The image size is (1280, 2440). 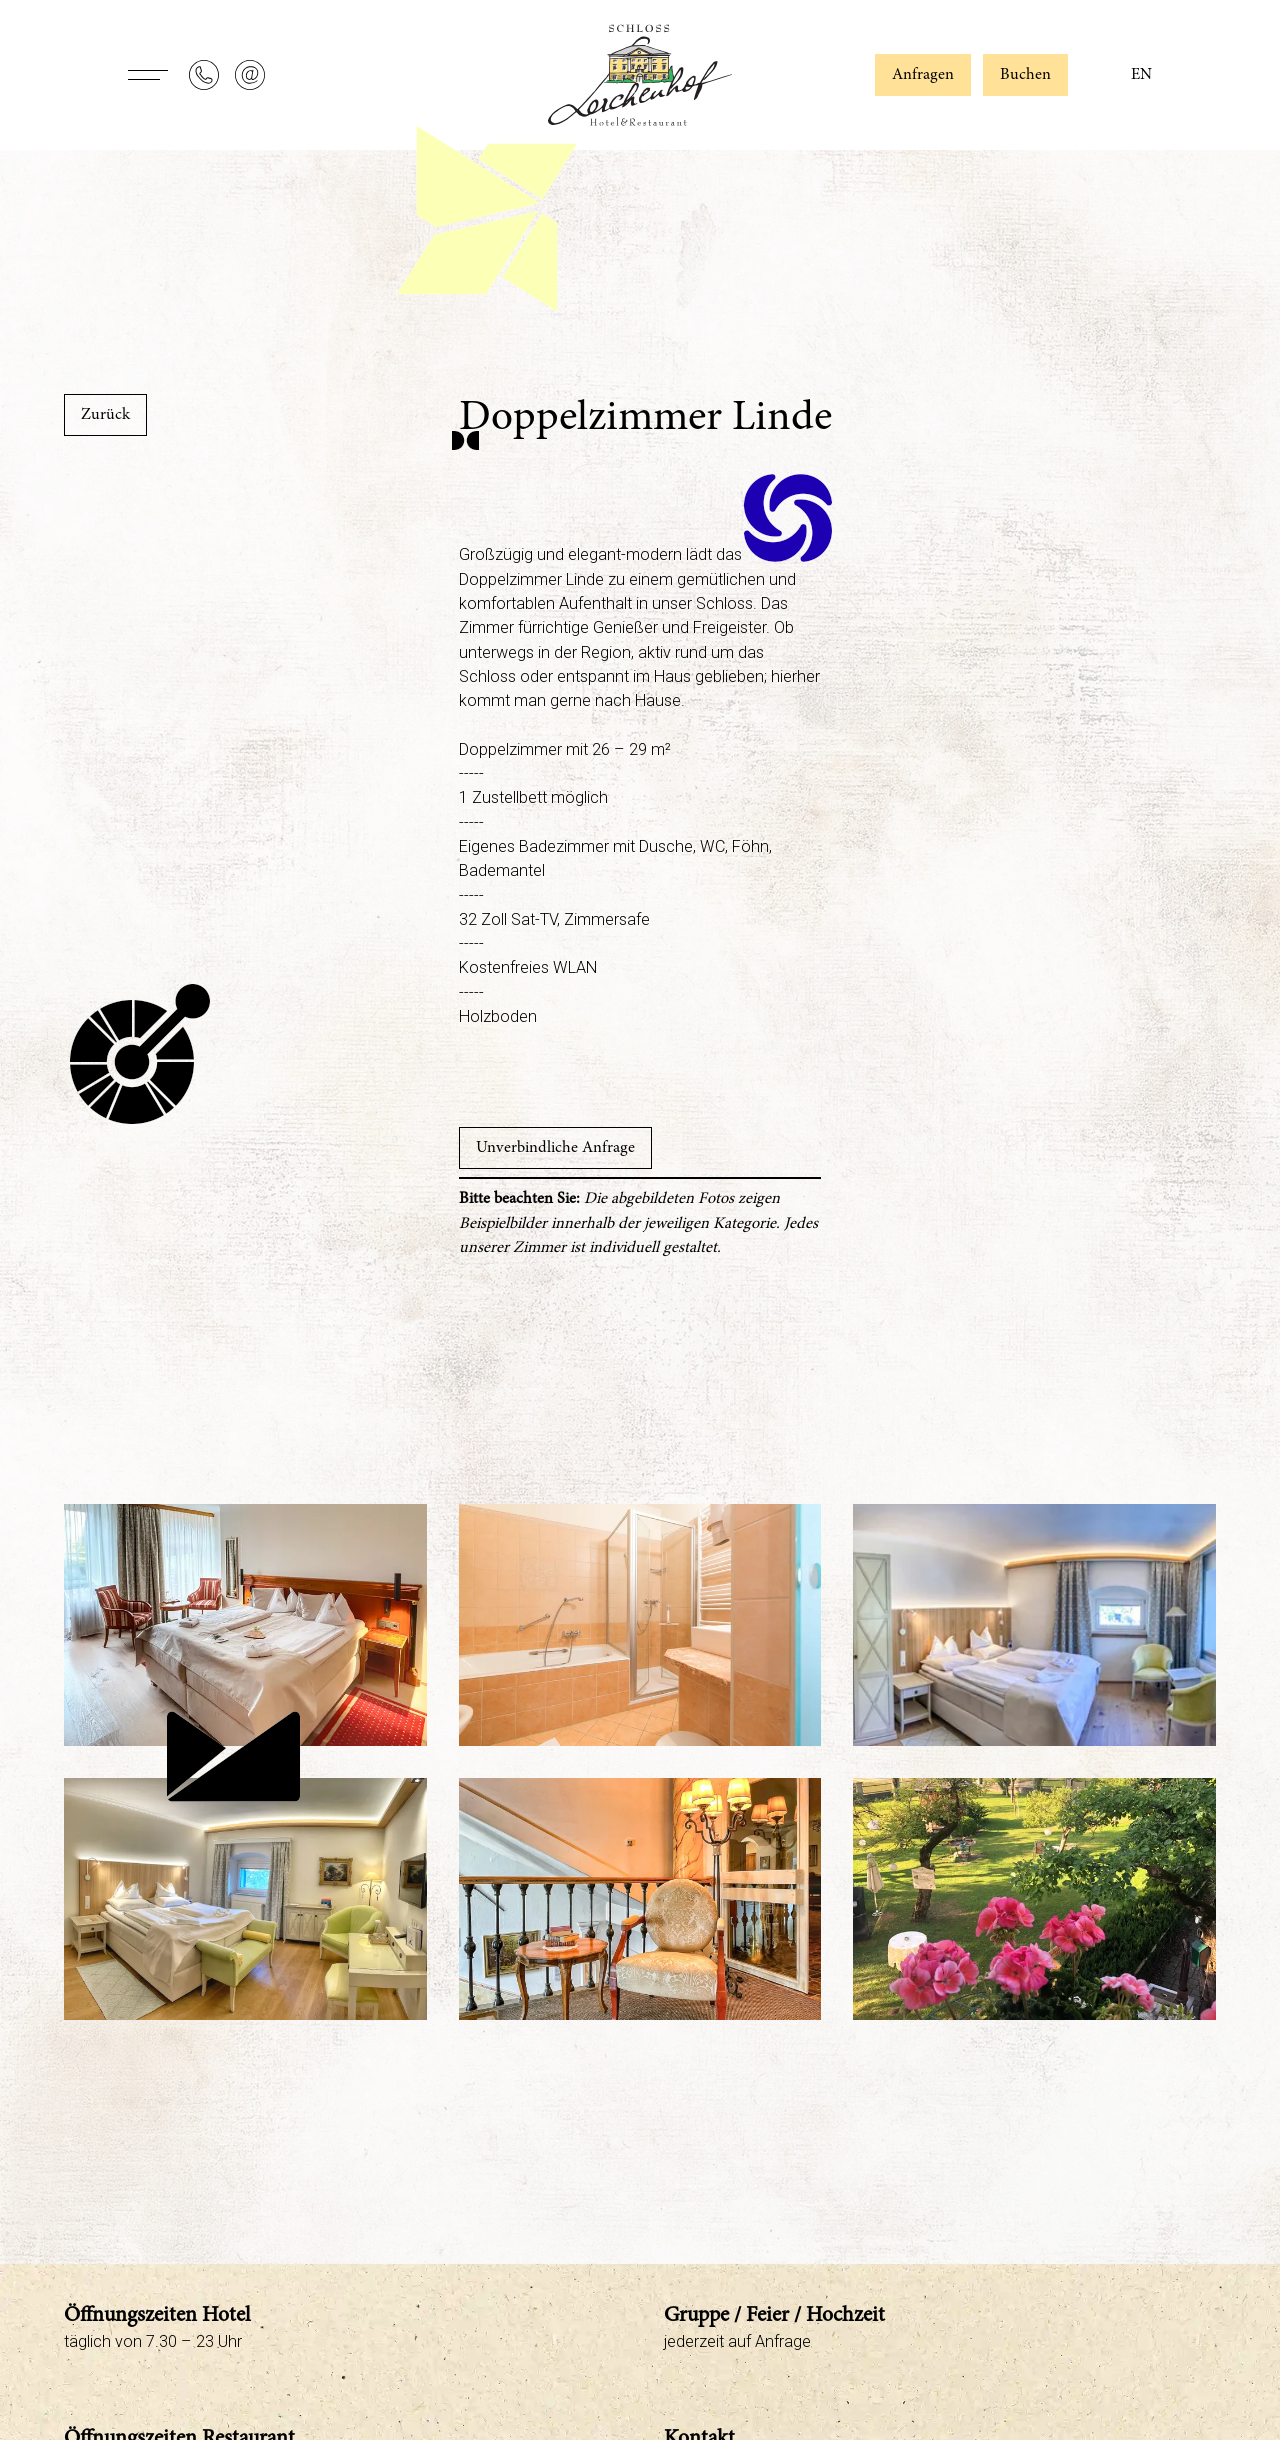 What do you see at coordinates (487, 219) in the screenshot?
I see `link to MODX content management system` at bounding box center [487, 219].